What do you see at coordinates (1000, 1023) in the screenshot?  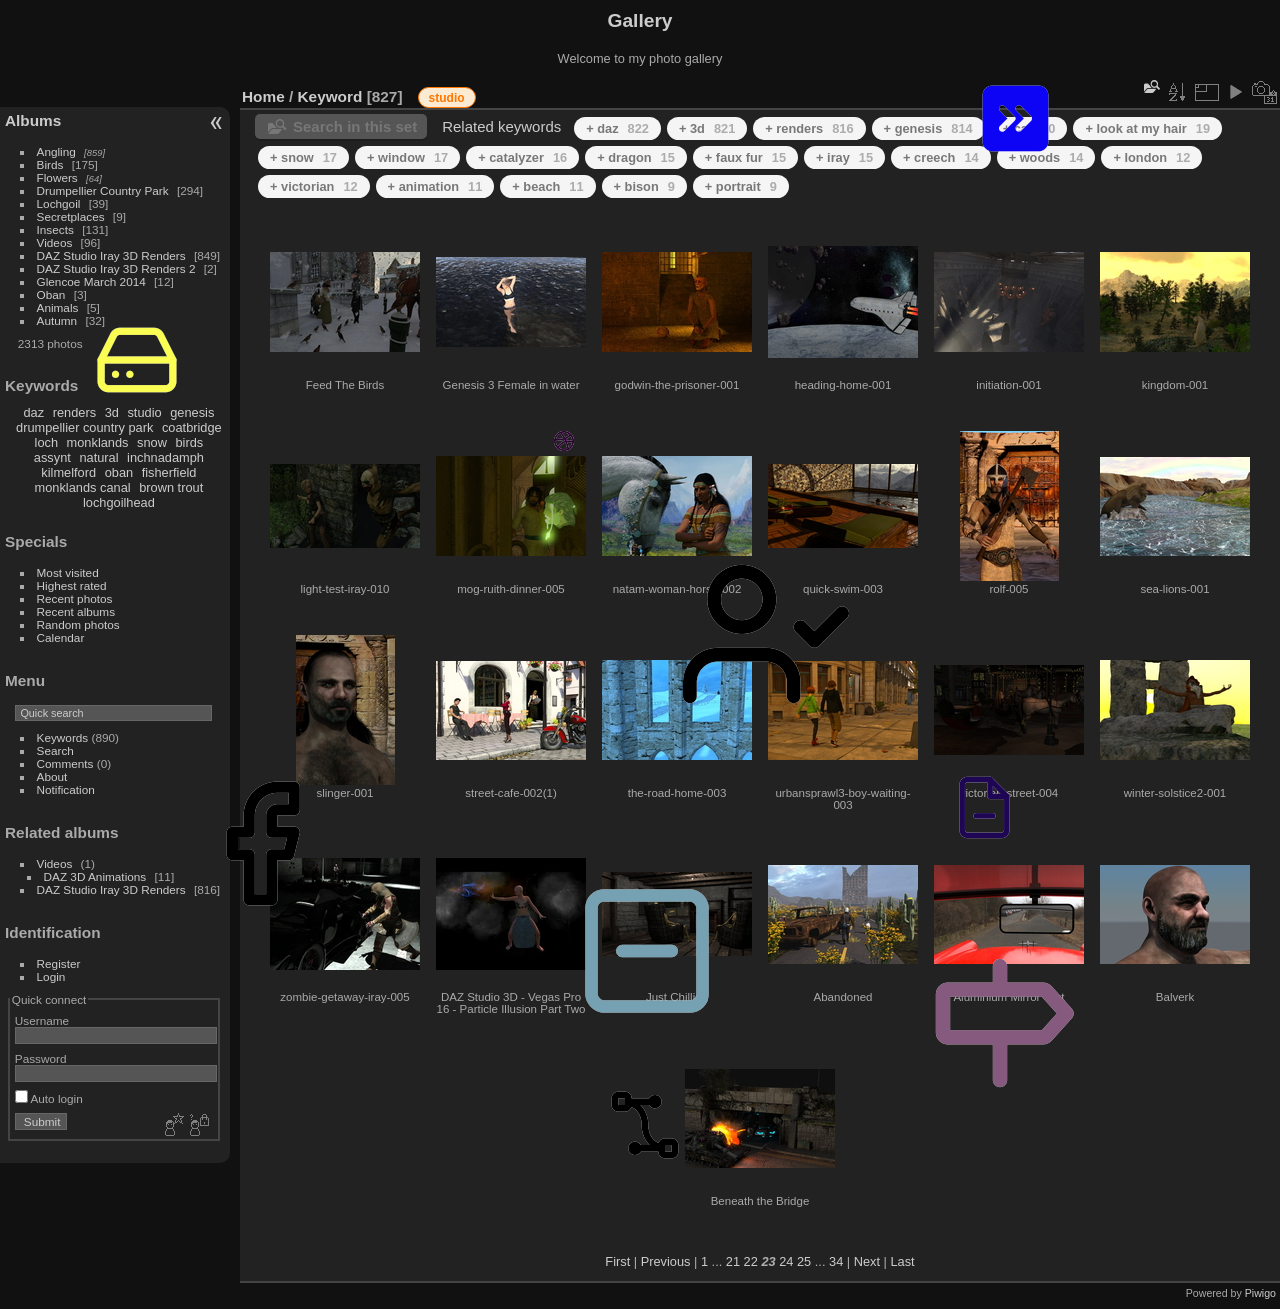 I see `navigate to directions or wayfinding` at bounding box center [1000, 1023].